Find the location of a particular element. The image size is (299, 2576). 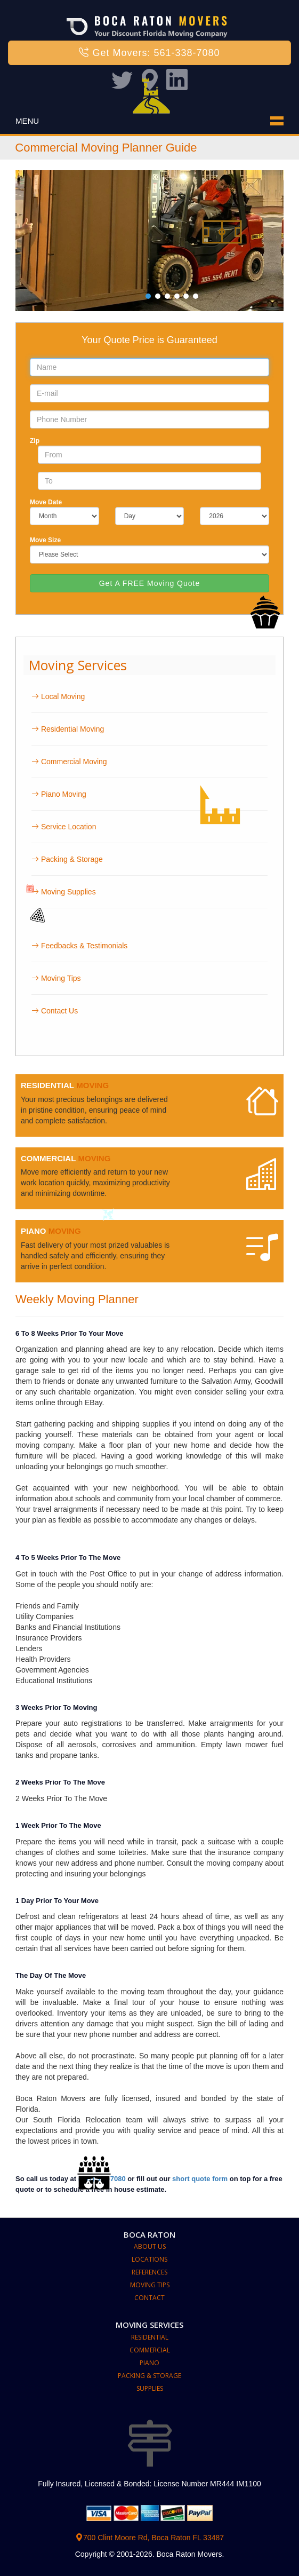

view castle or fortress location on map is located at coordinates (151, 95).